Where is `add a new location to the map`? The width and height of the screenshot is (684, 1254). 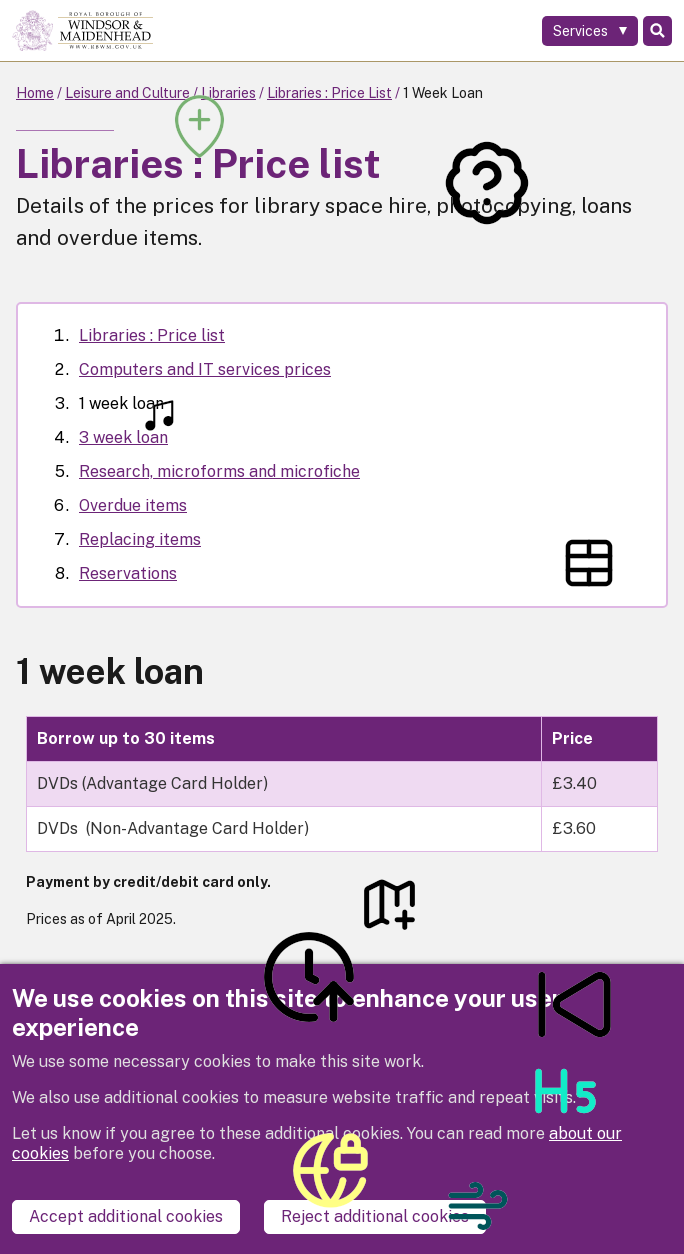 add a new location to the map is located at coordinates (389, 904).